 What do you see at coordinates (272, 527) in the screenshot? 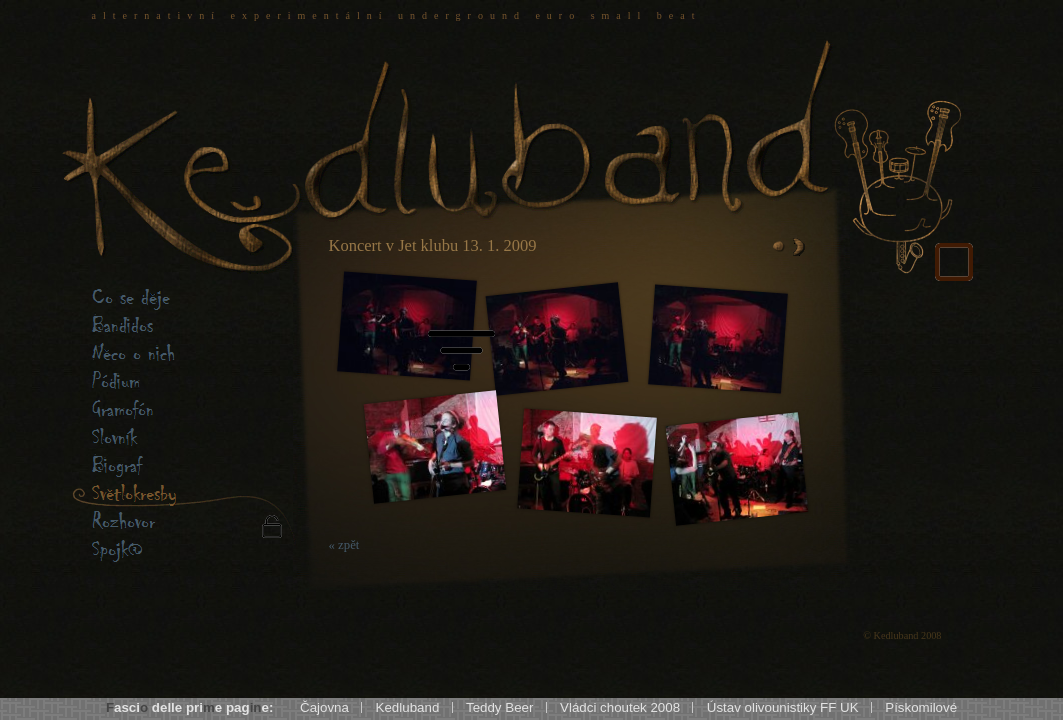
I see `unlock or unsecure an item` at bounding box center [272, 527].